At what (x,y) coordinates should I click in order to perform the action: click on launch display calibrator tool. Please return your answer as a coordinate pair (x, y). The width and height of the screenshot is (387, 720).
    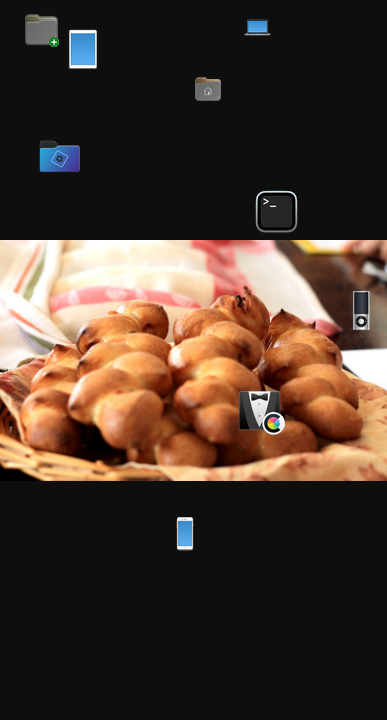
    Looking at the image, I should click on (262, 413).